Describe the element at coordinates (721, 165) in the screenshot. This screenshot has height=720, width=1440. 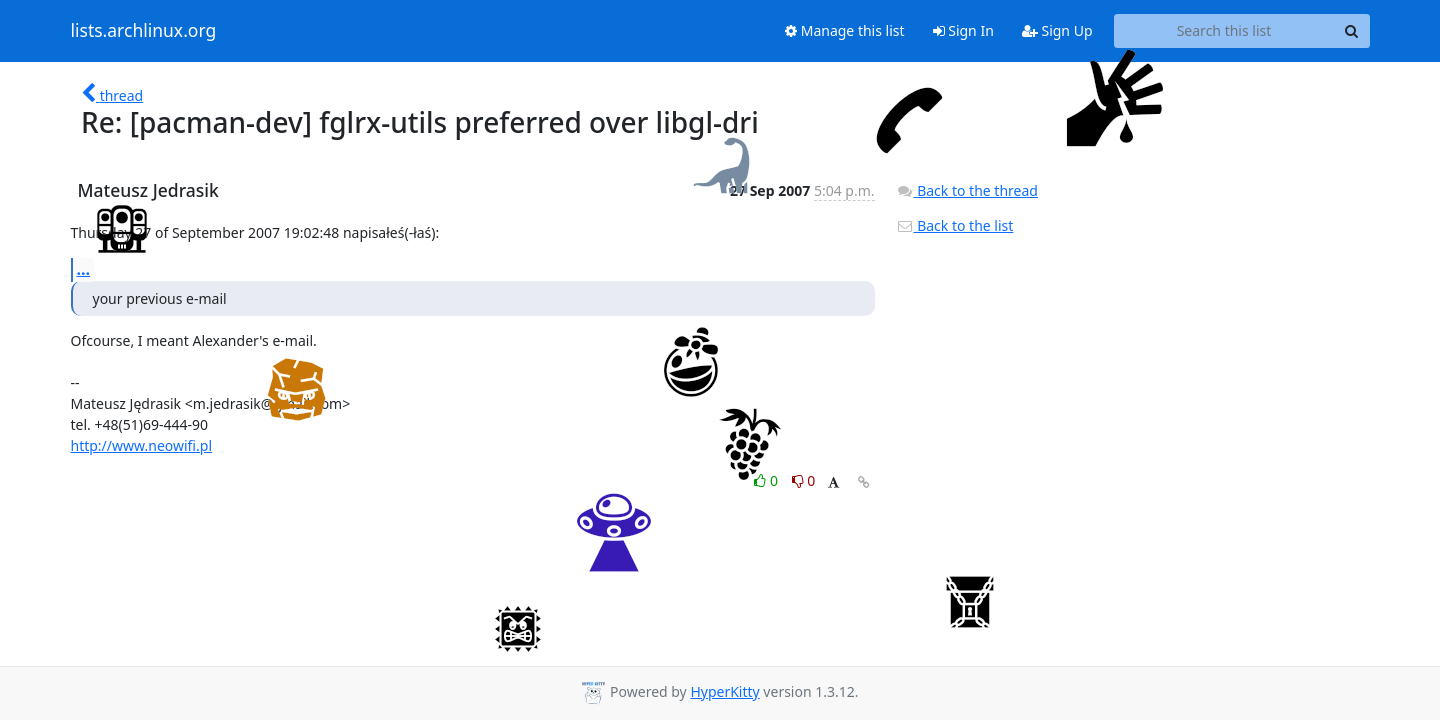
I see `dinosaur category or prehistoric theme indicator` at that location.